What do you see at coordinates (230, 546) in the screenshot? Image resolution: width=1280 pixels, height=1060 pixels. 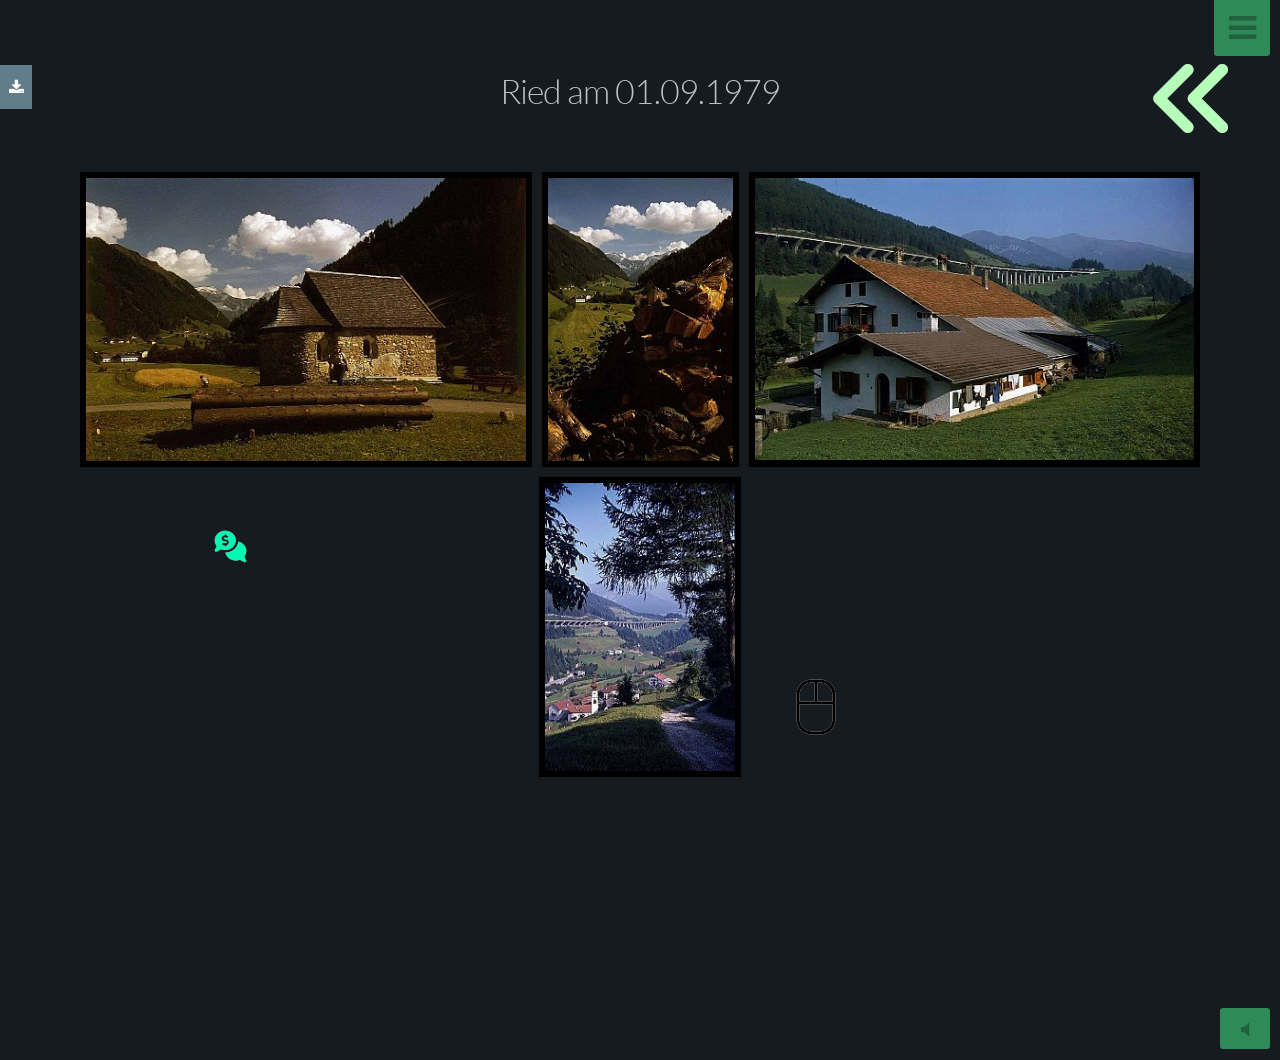 I see `view financial discussions or payment messages` at bounding box center [230, 546].